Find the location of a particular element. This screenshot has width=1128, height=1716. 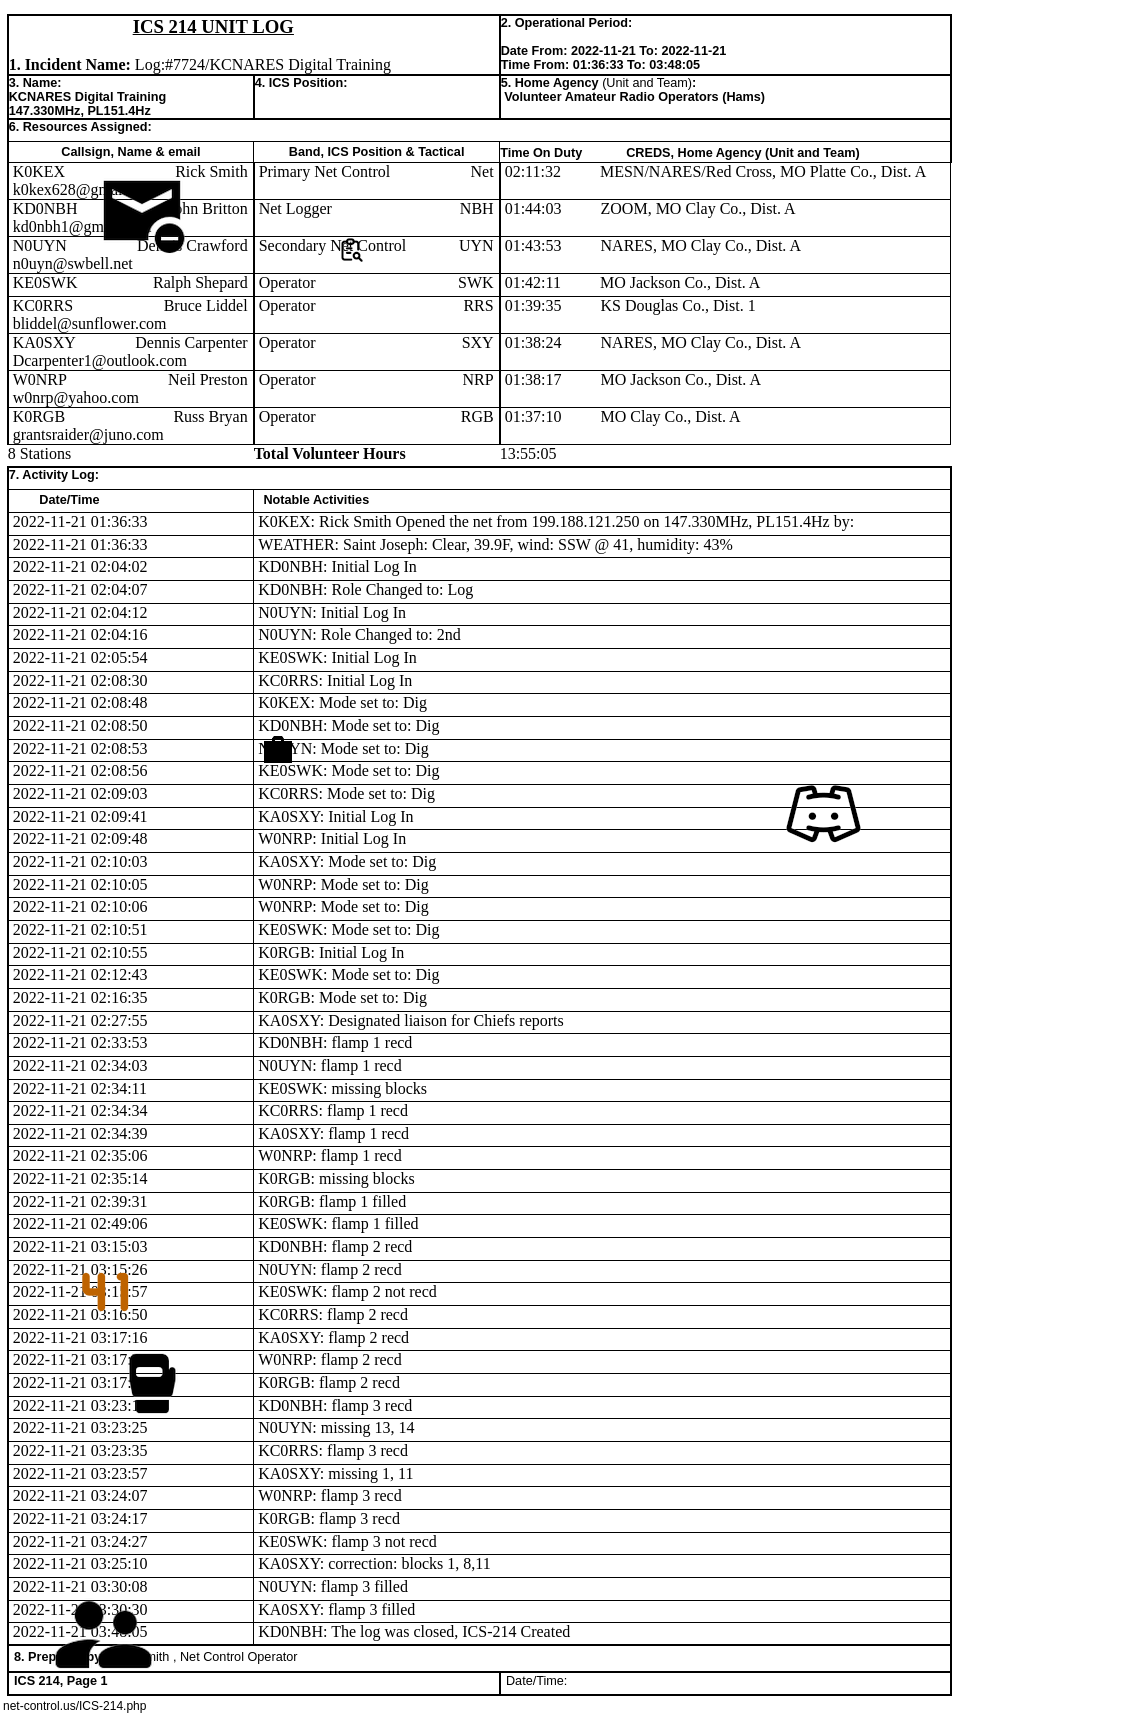

view team members or supervised accounts is located at coordinates (103, 1634).